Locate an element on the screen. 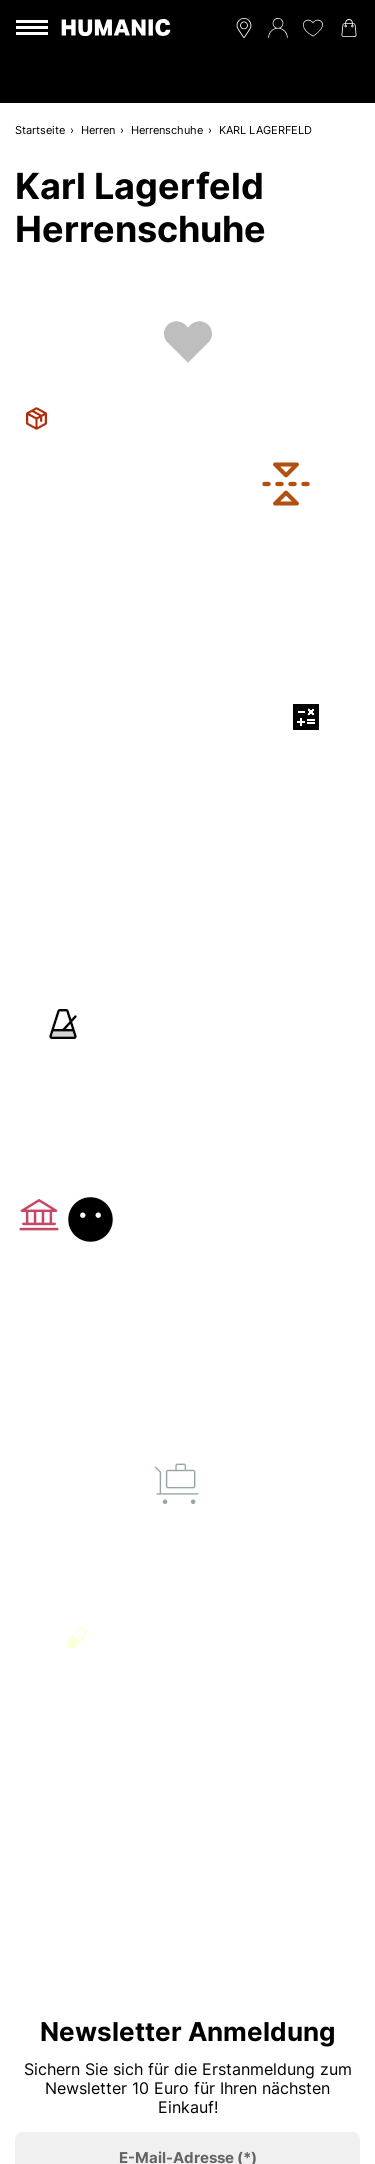  adjust tempo or timing settings is located at coordinates (63, 1024).